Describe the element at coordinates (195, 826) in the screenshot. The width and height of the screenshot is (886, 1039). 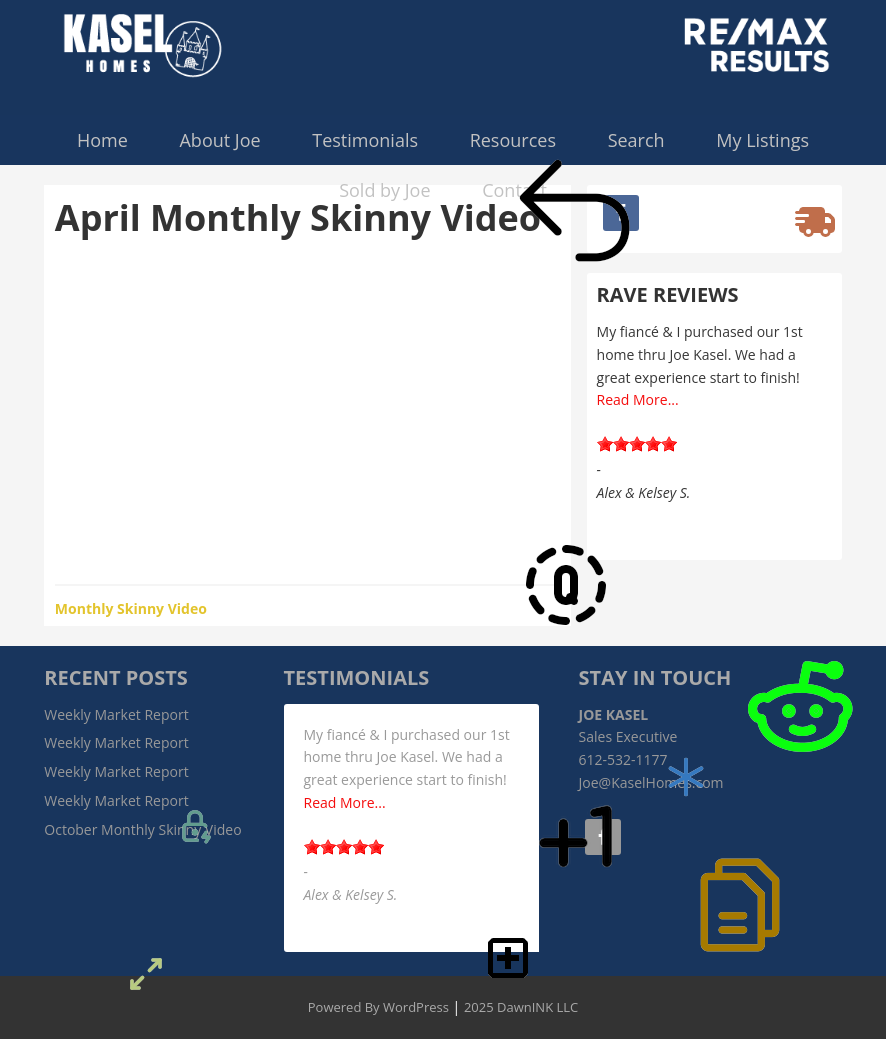
I see `indicates encrypted or secure connection` at that location.